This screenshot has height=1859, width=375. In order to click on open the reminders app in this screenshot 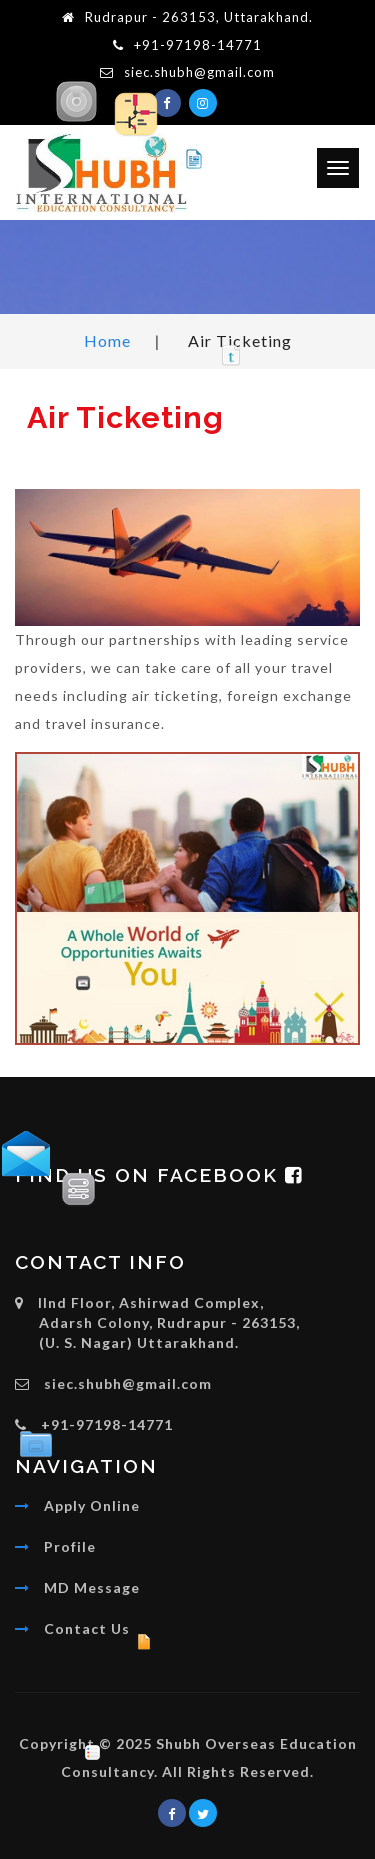, I will do `click(92, 1752)`.